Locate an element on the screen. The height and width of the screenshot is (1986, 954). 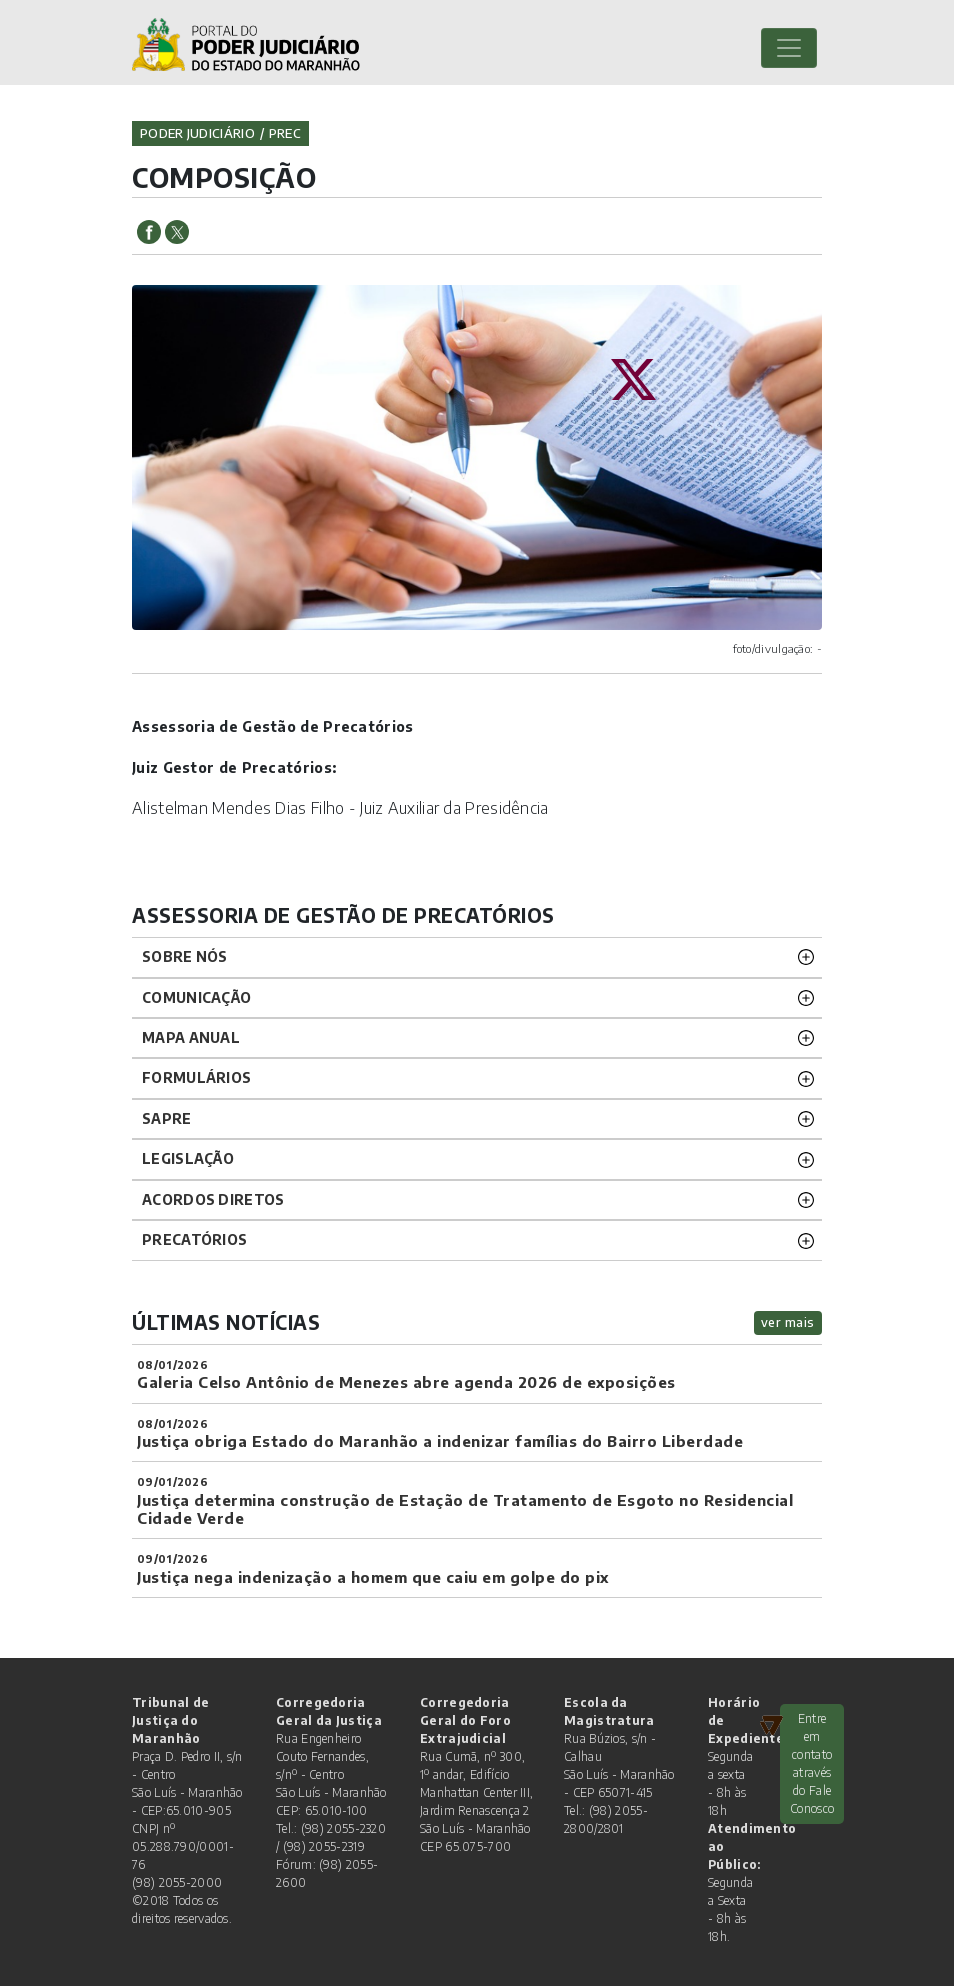
share to X (formerly Twitter) is located at coordinates (633, 379).